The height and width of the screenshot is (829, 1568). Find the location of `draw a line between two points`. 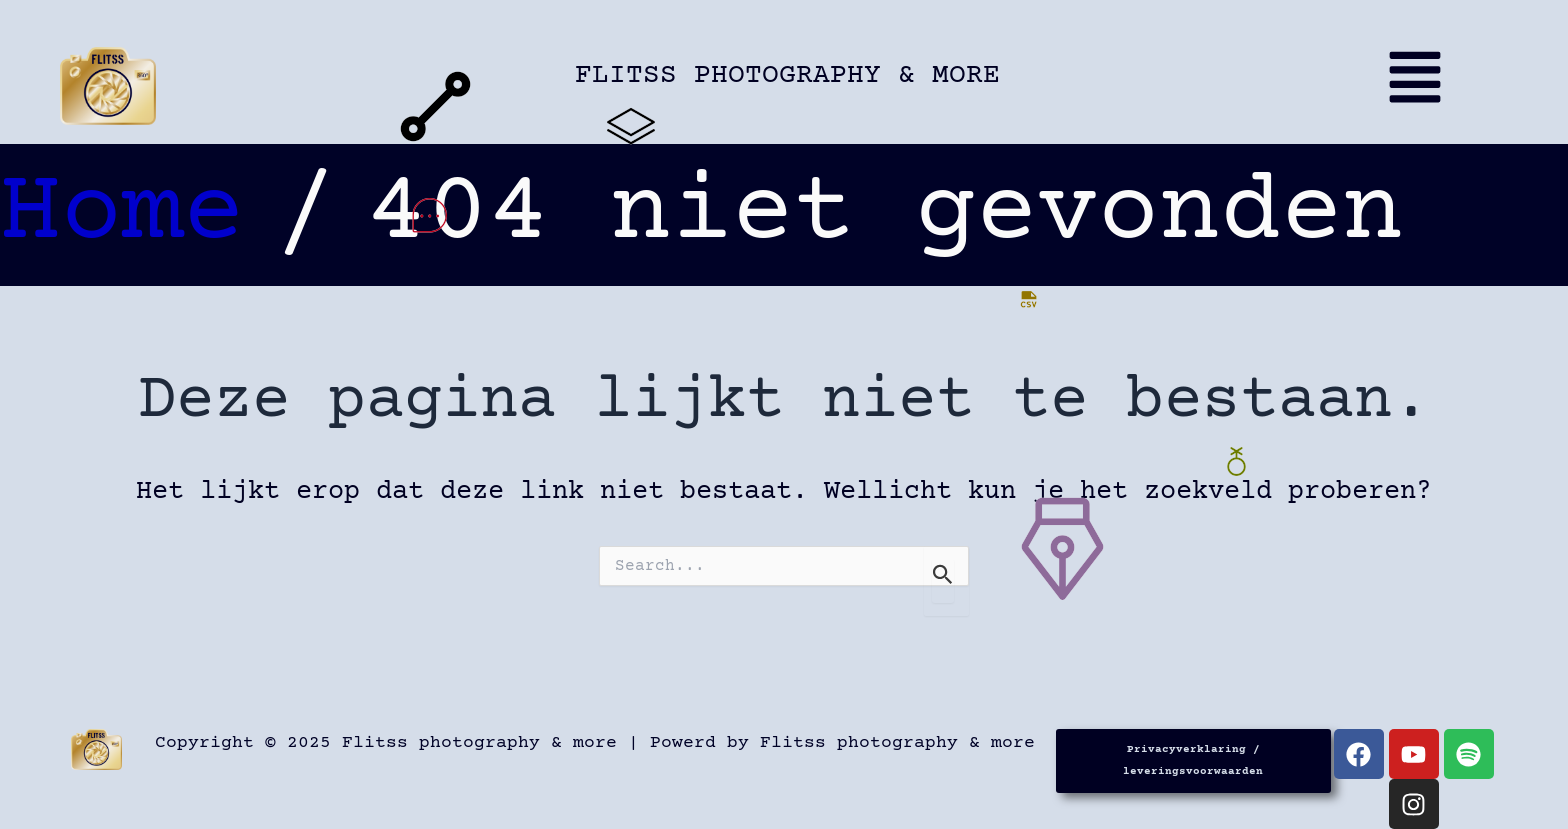

draw a line between two points is located at coordinates (435, 106).